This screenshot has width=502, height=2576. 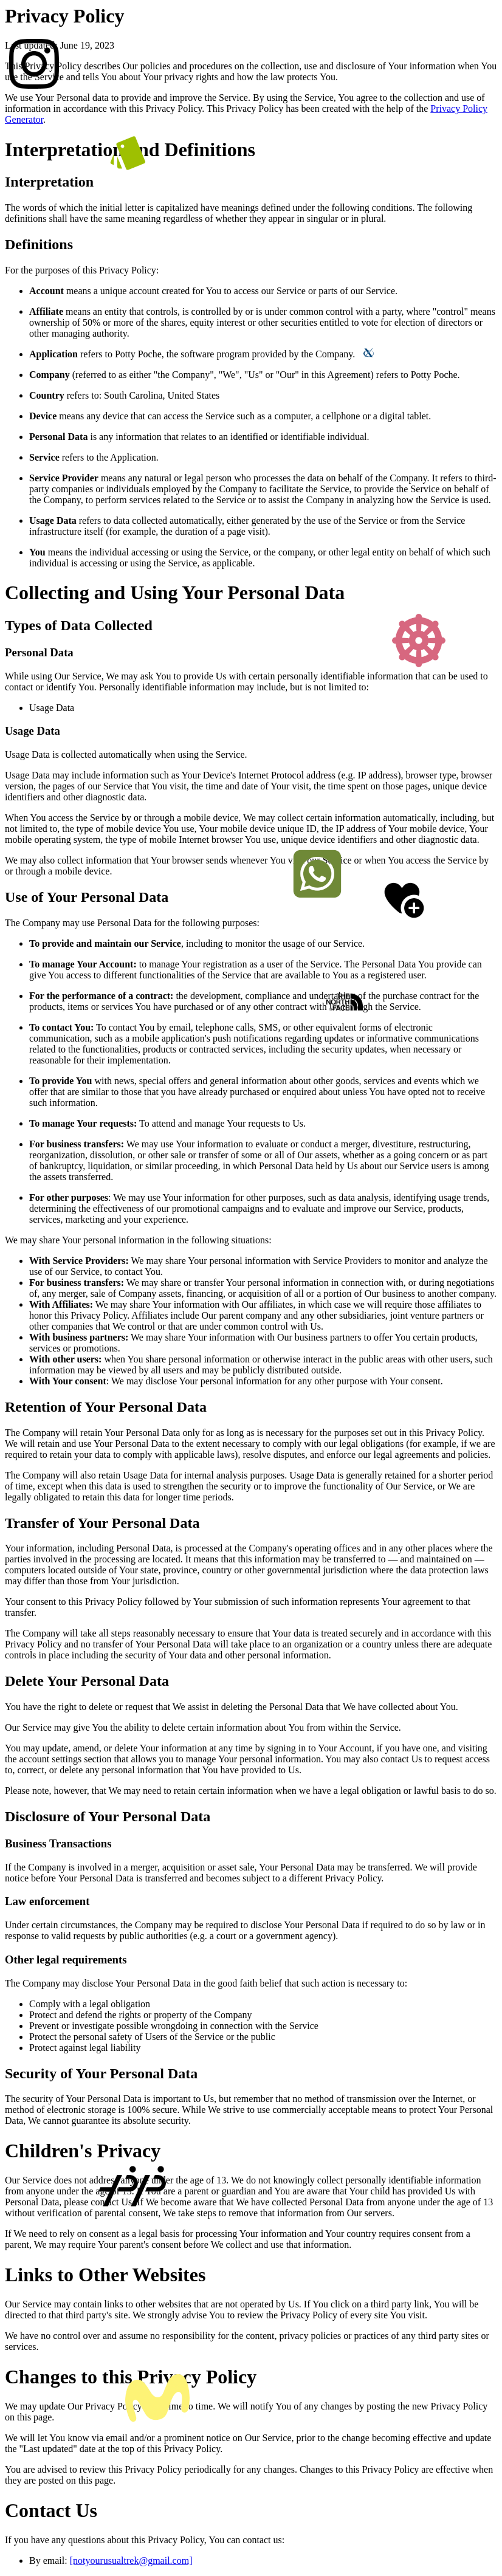 I want to click on open WhatsApp messaging app, so click(x=317, y=874).